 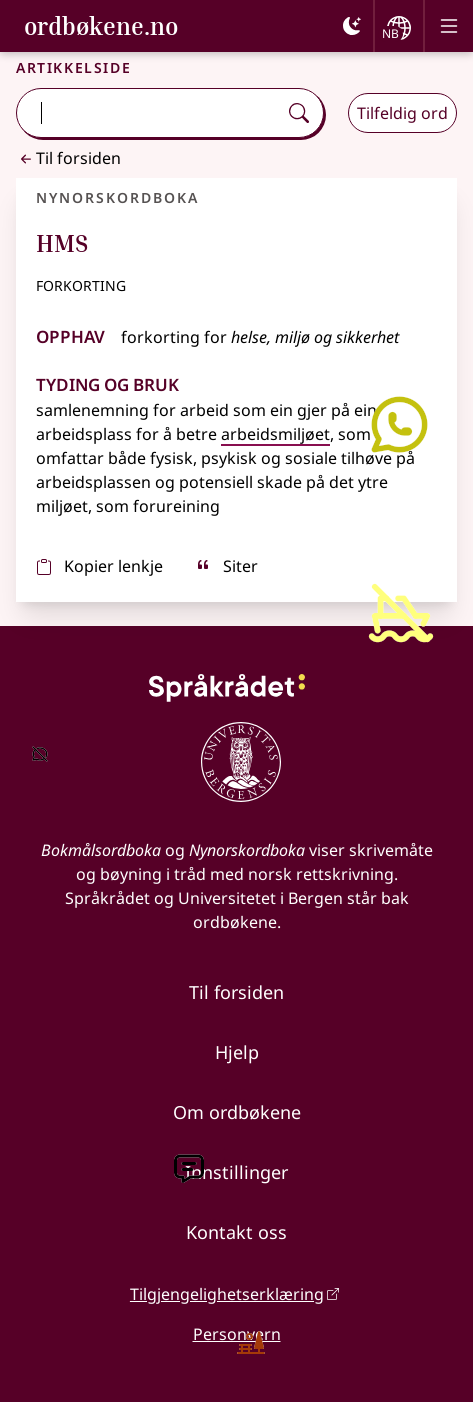 I want to click on open WhatsApp messaging app, so click(x=399, y=424).